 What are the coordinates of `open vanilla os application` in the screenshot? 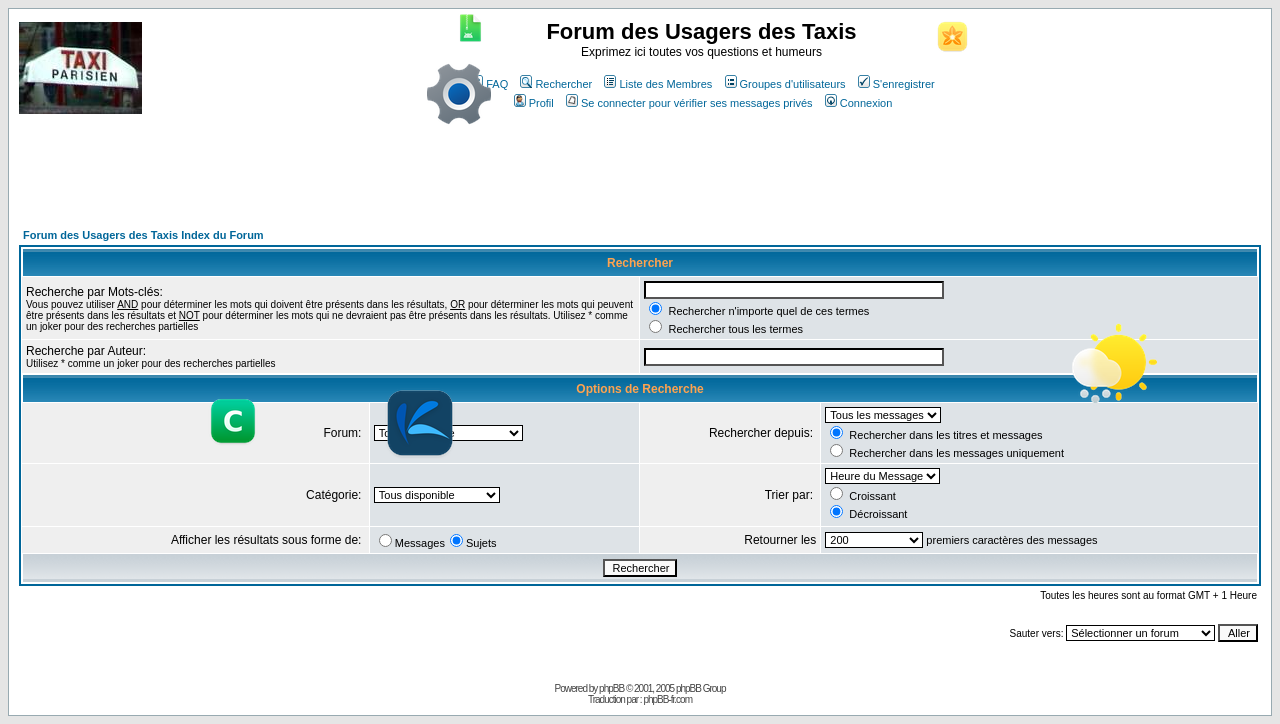 It's located at (952, 36).